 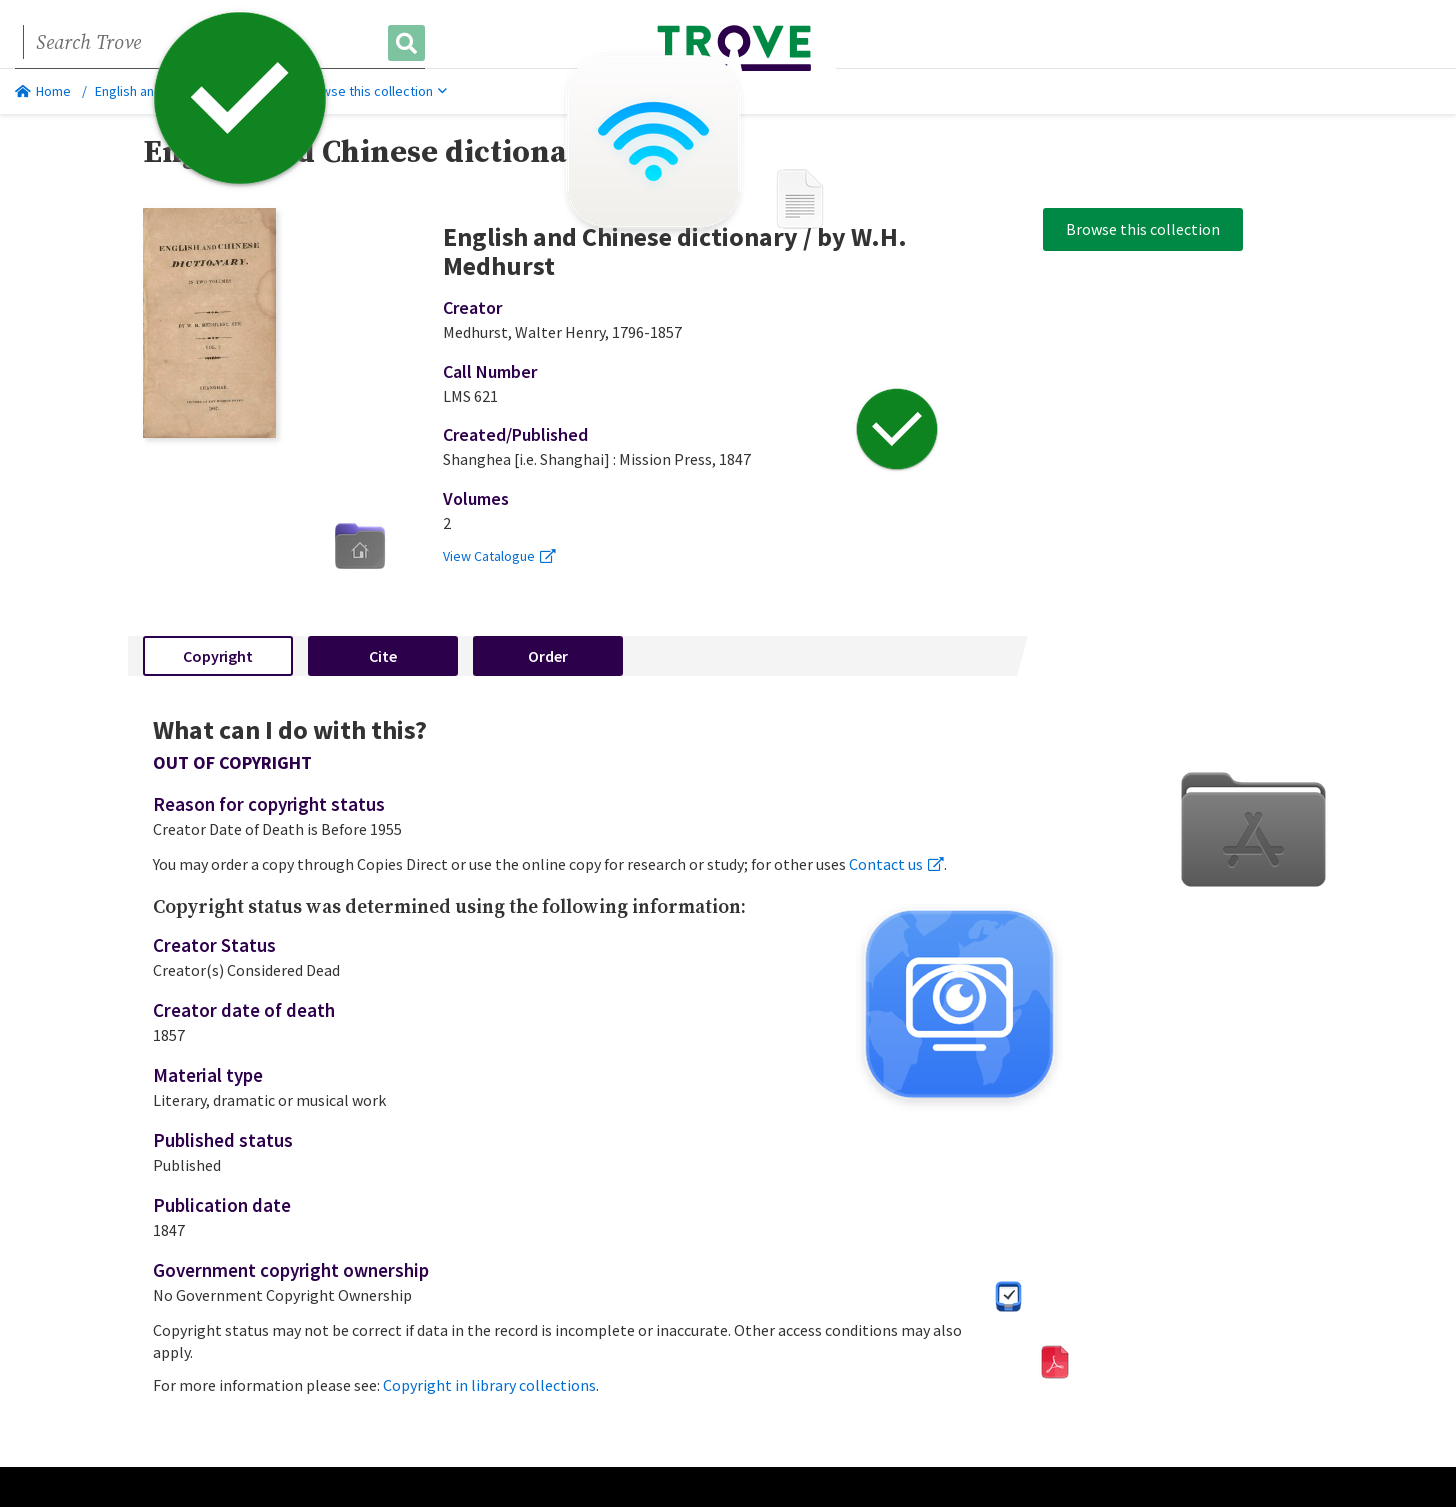 What do you see at coordinates (653, 141) in the screenshot?
I see `access wireless network settings` at bounding box center [653, 141].